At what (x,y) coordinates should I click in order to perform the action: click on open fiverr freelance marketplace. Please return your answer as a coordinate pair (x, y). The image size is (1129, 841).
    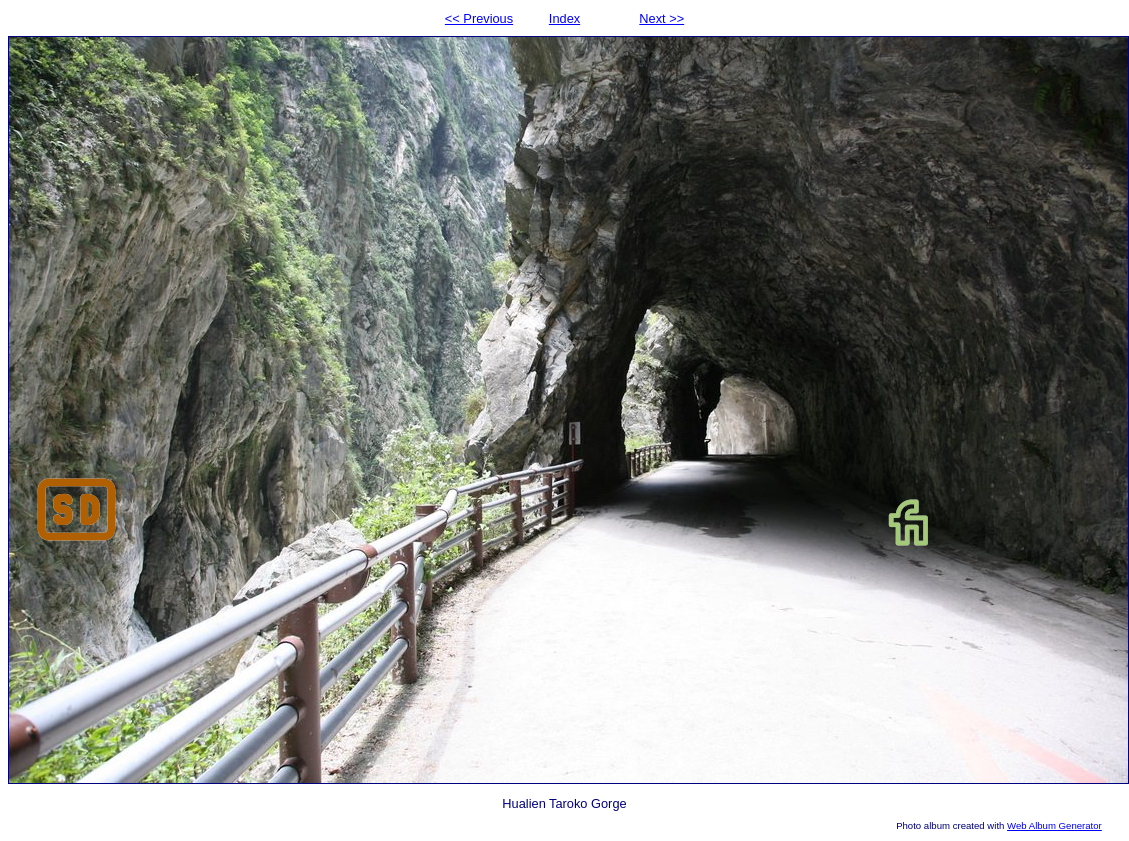
    Looking at the image, I should click on (909, 522).